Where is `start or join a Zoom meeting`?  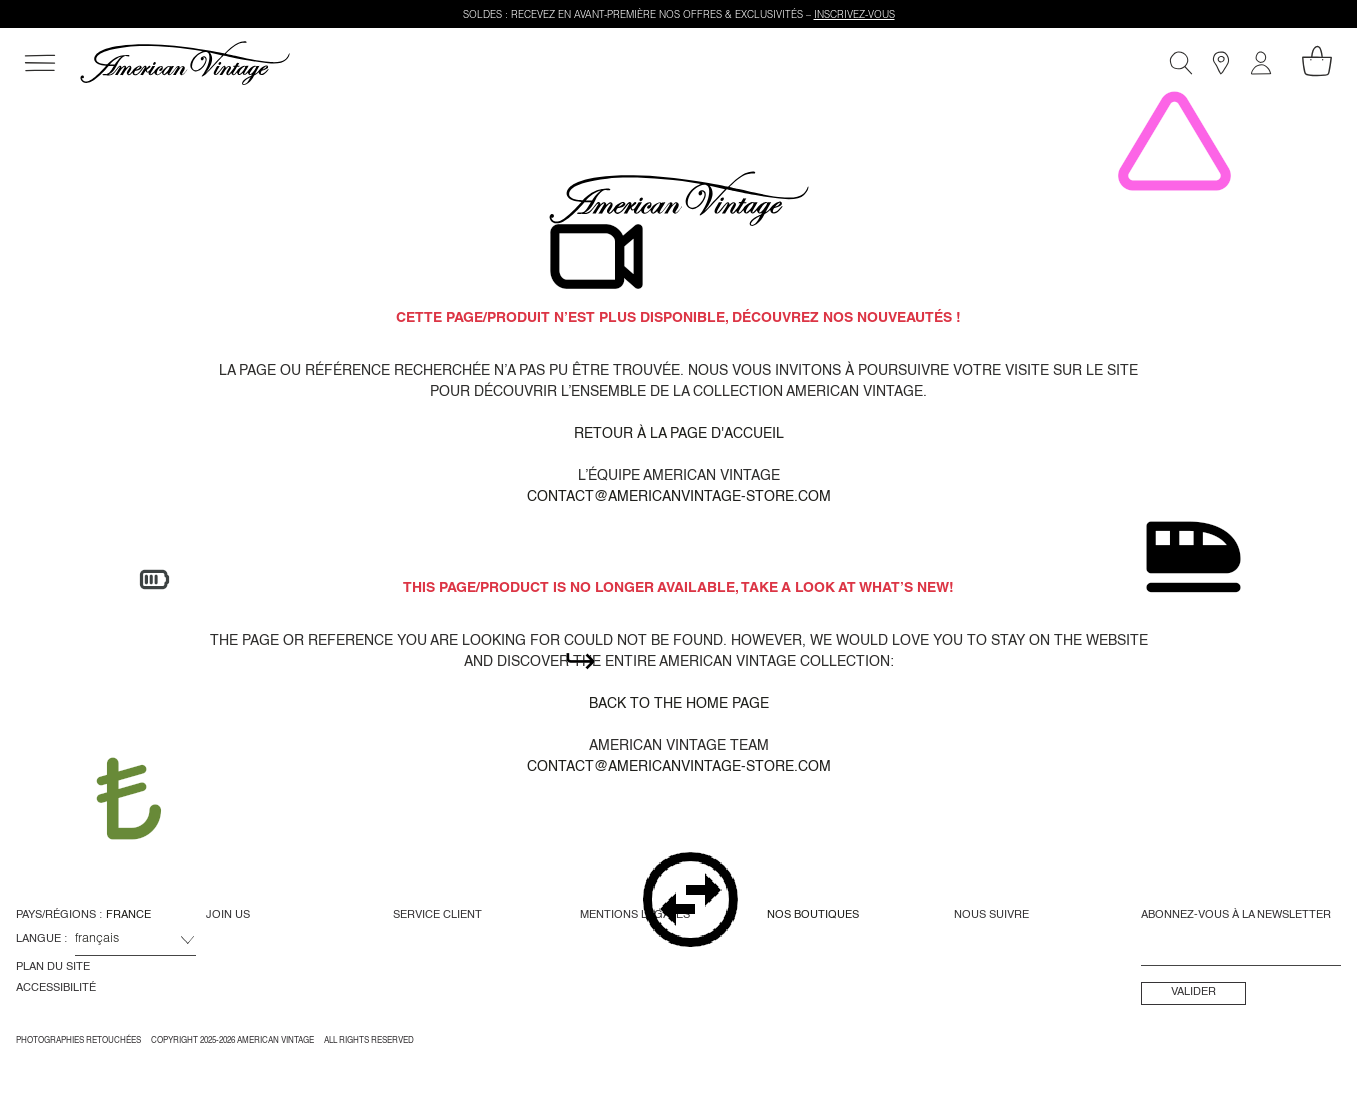 start or join a Zoom meeting is located at coordinates (596, 256).